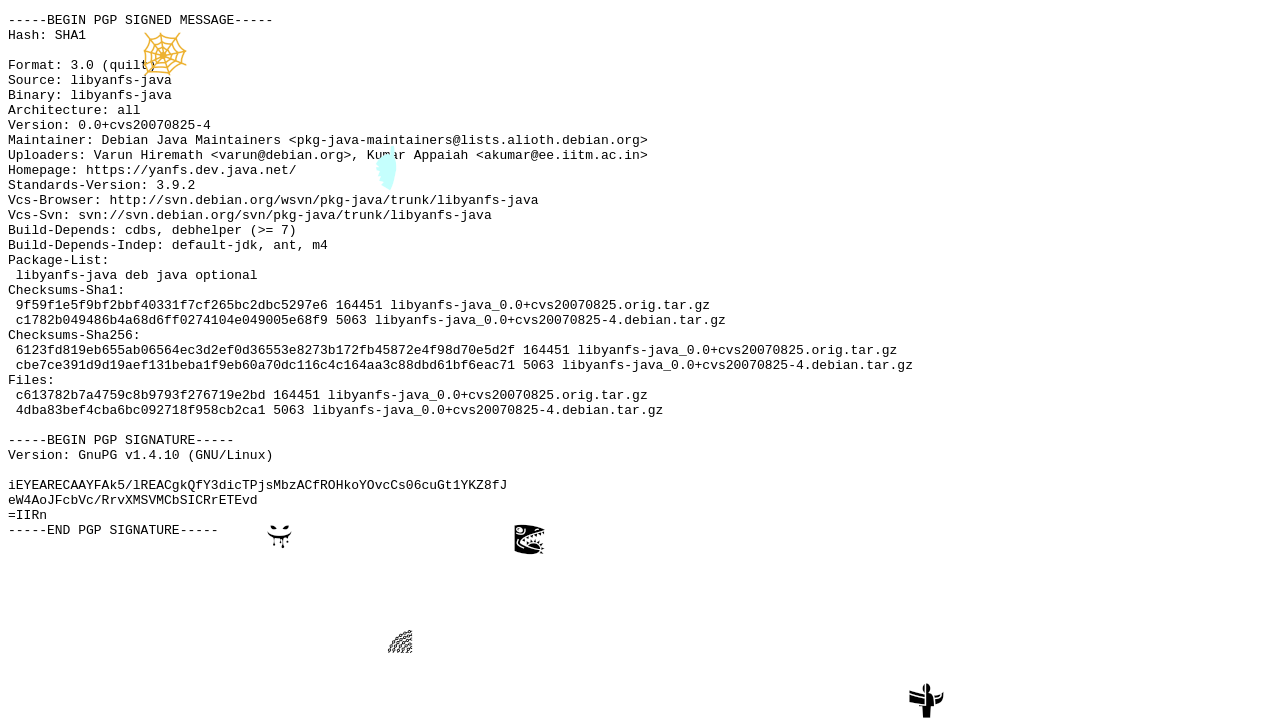 The height and width of the screenshot is (720, 1280). What do you see at coordinates (279, 536) in the screenshot?
I see `indicates a delicious or tempting item` at bounding box center [279, 536].